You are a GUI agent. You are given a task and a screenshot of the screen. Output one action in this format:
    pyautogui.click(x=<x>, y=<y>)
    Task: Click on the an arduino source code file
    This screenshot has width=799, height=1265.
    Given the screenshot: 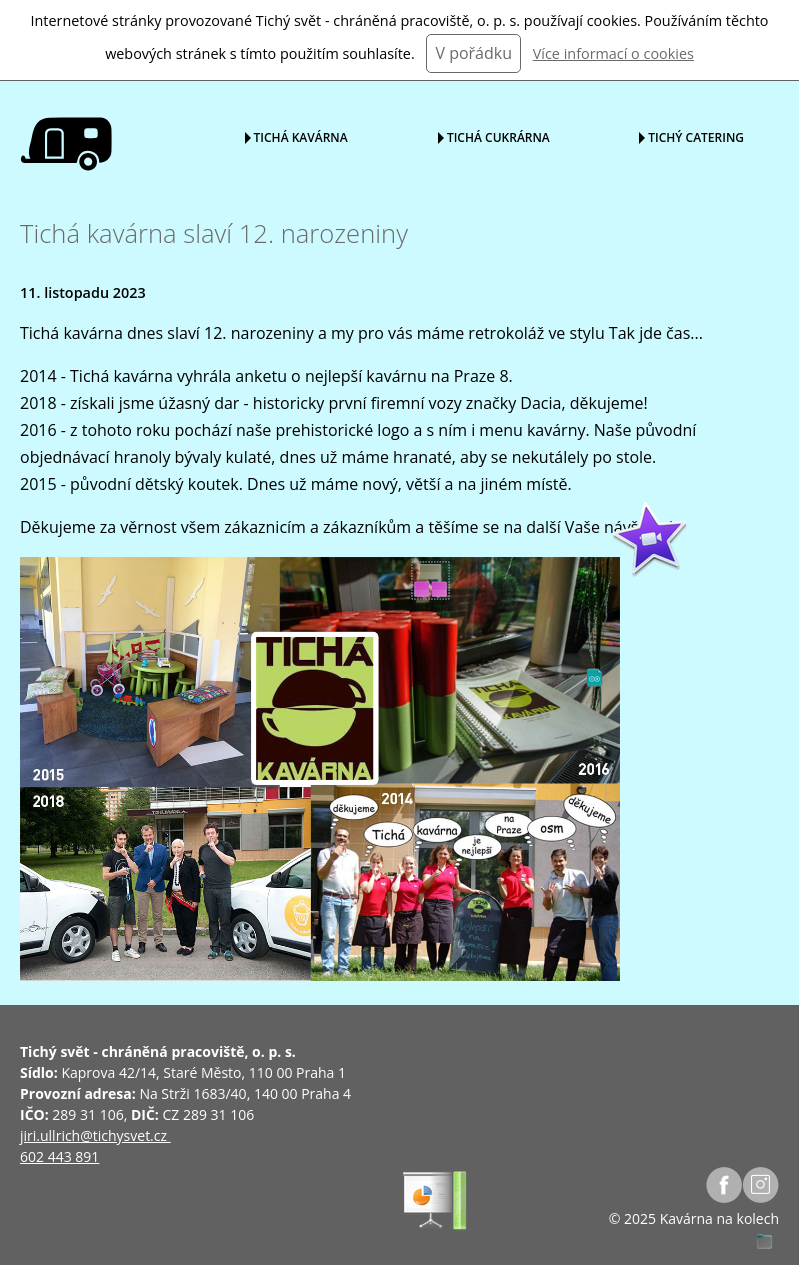 What is the action you would take?
    pyautogui.click(x=594, y=677)
    